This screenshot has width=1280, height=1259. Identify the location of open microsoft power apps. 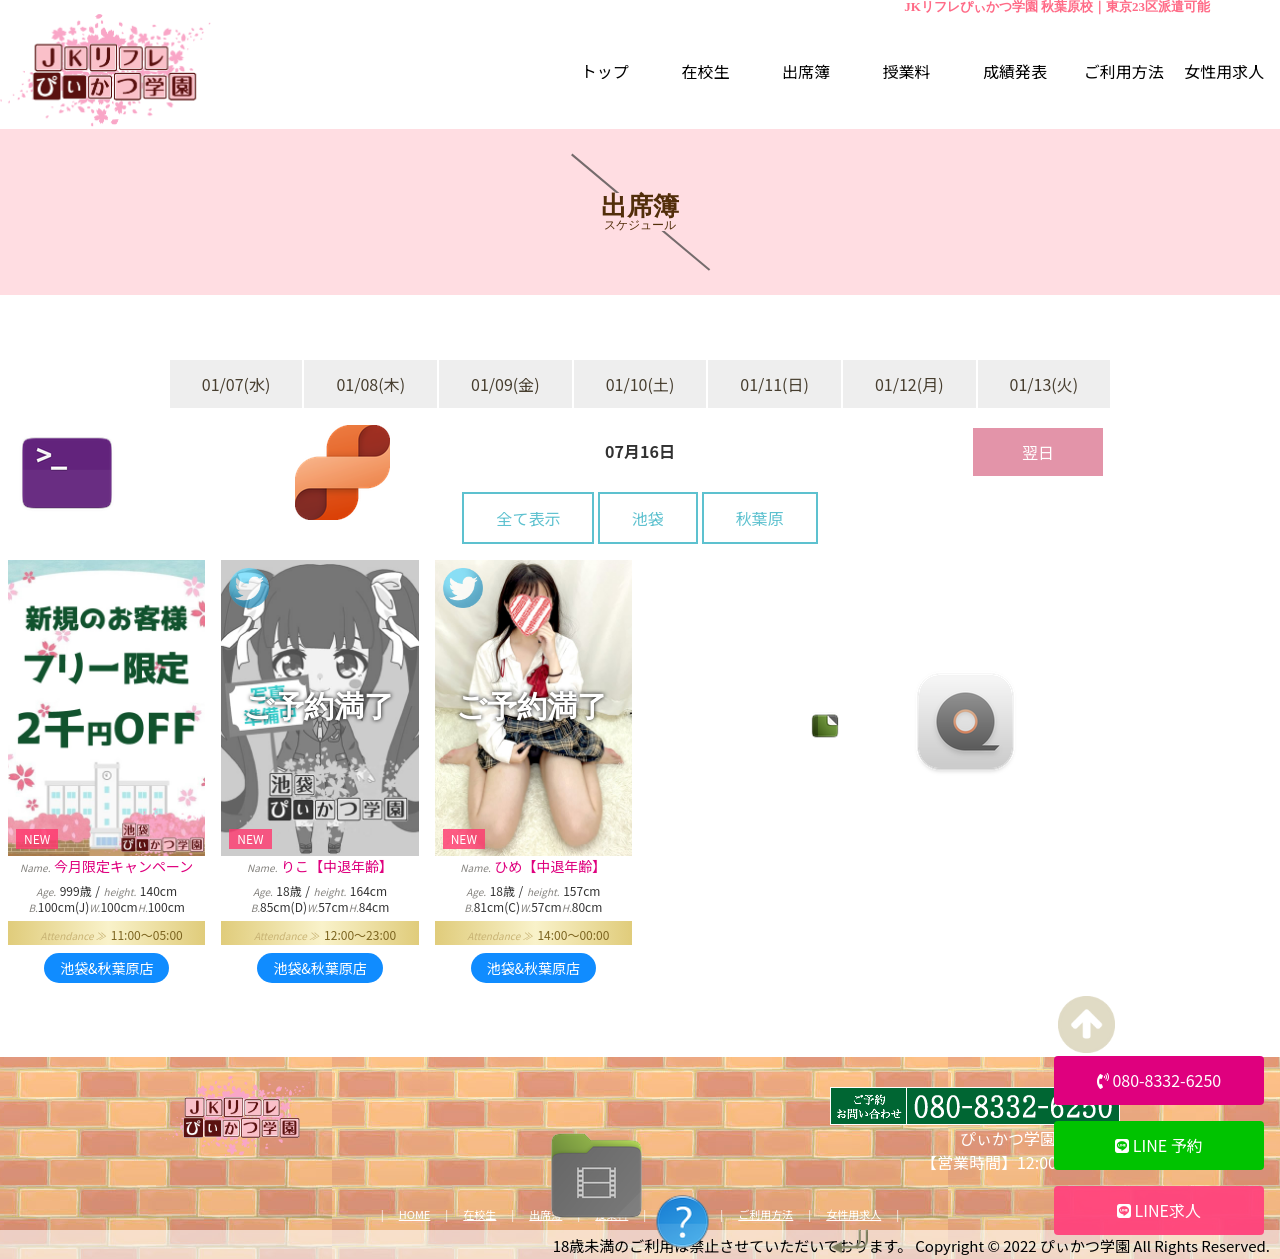
(342, 472).